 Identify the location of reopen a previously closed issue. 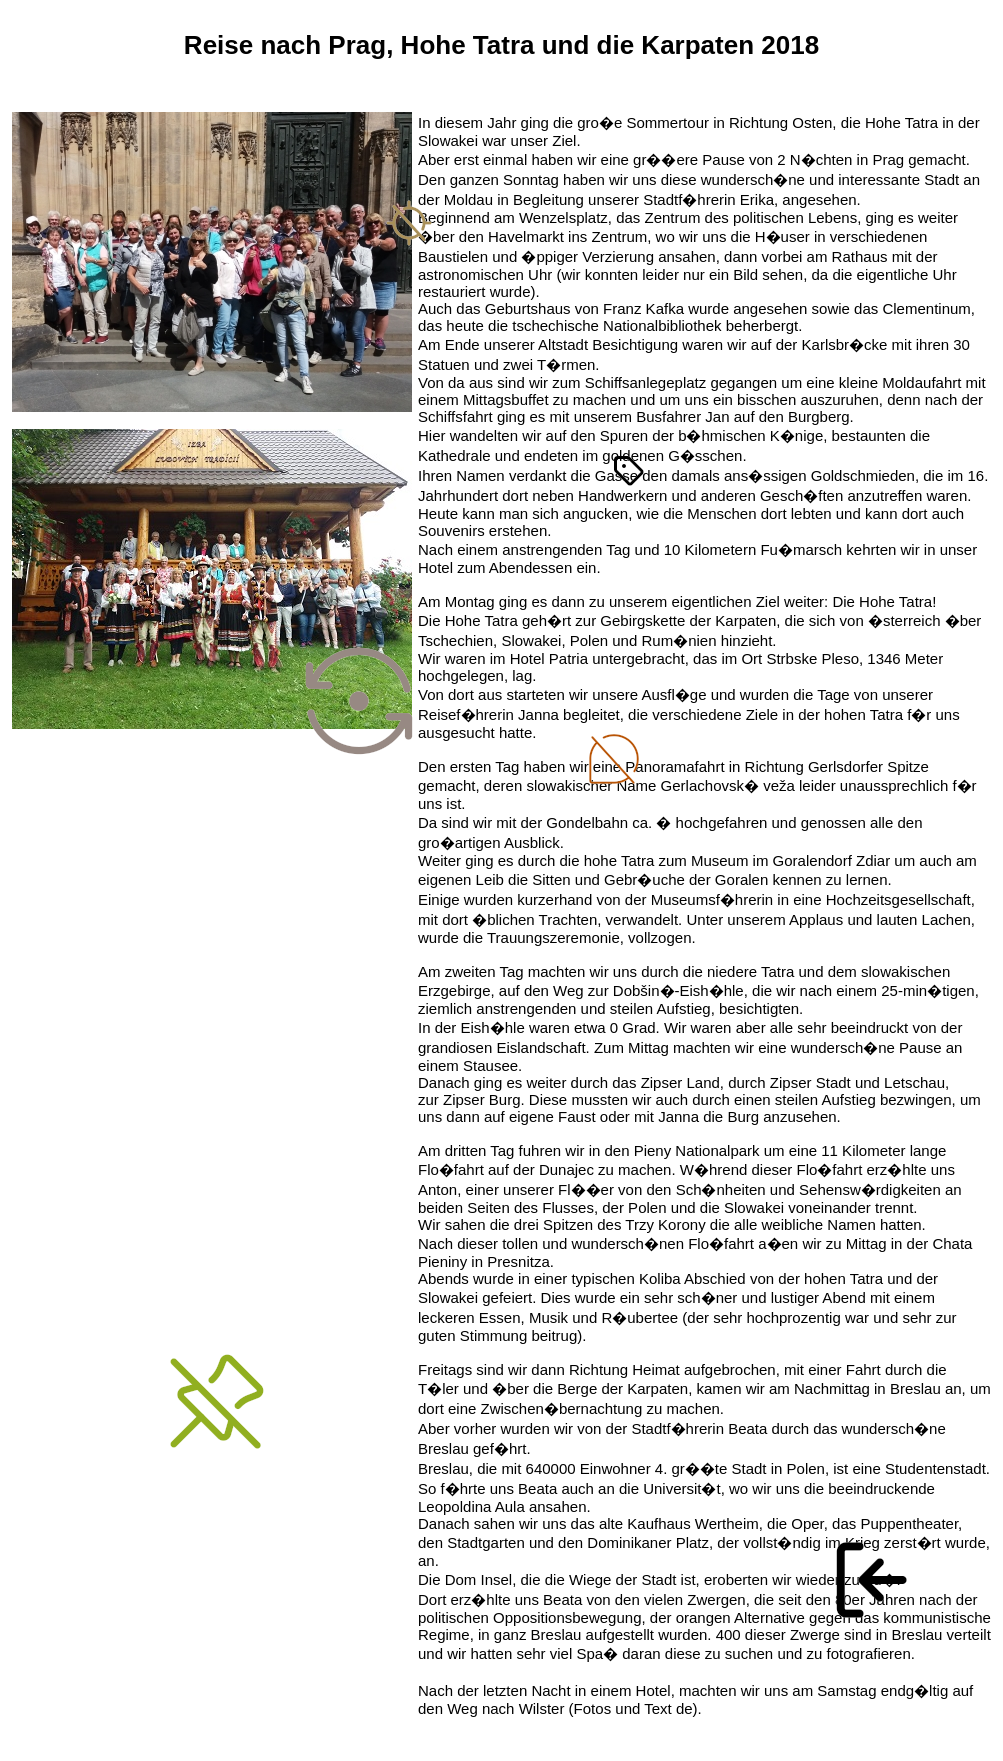
(359, 701).